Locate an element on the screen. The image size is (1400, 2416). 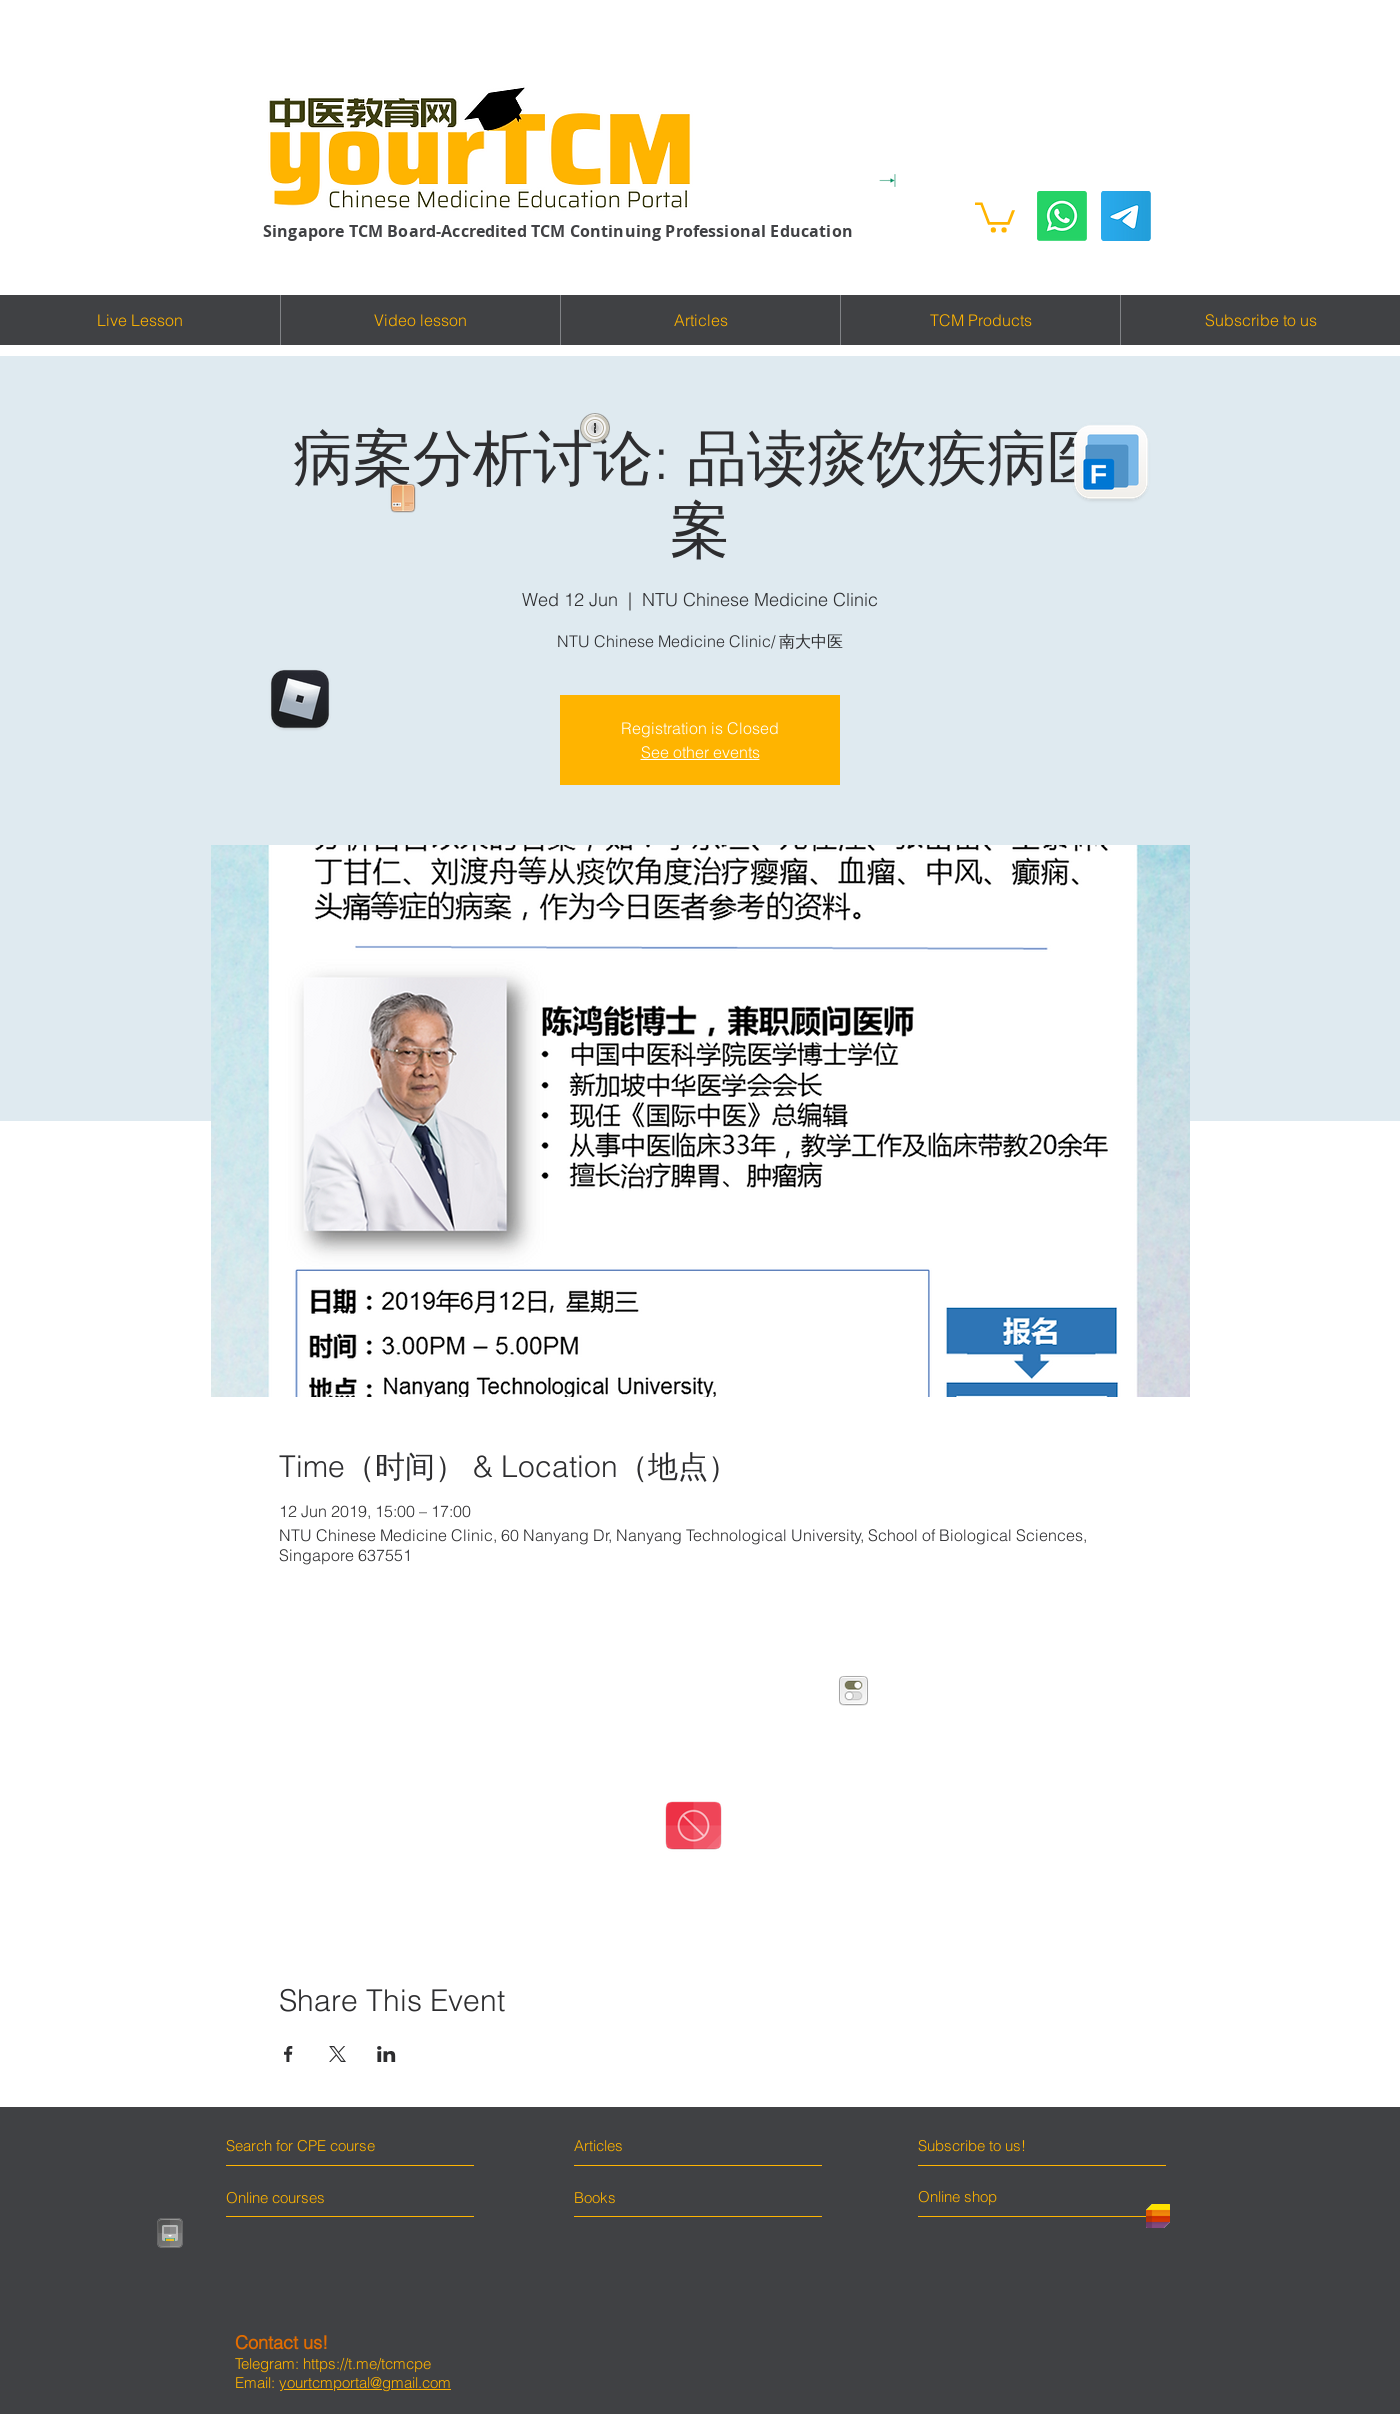
go to the last item in a list or sequence is located at coordinates (887, 180).